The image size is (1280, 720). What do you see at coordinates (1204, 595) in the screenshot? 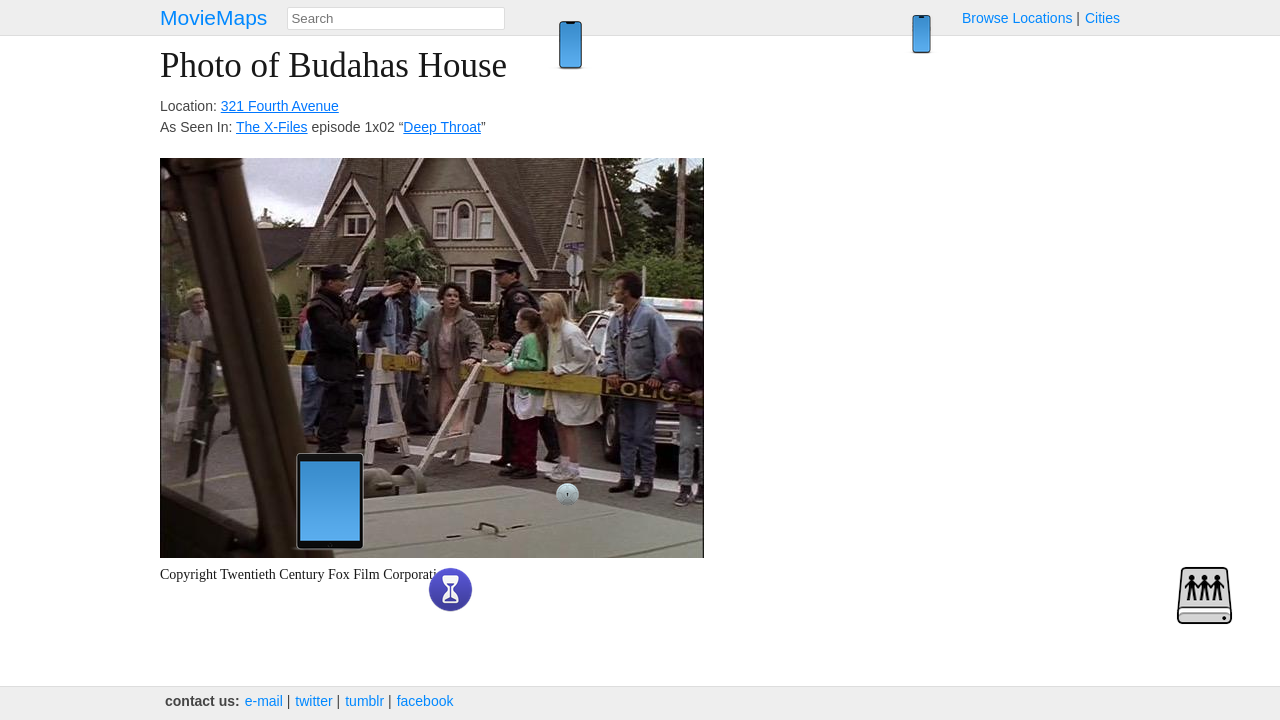
I see `access a shared network drive` at bounding box center [1204, 595].